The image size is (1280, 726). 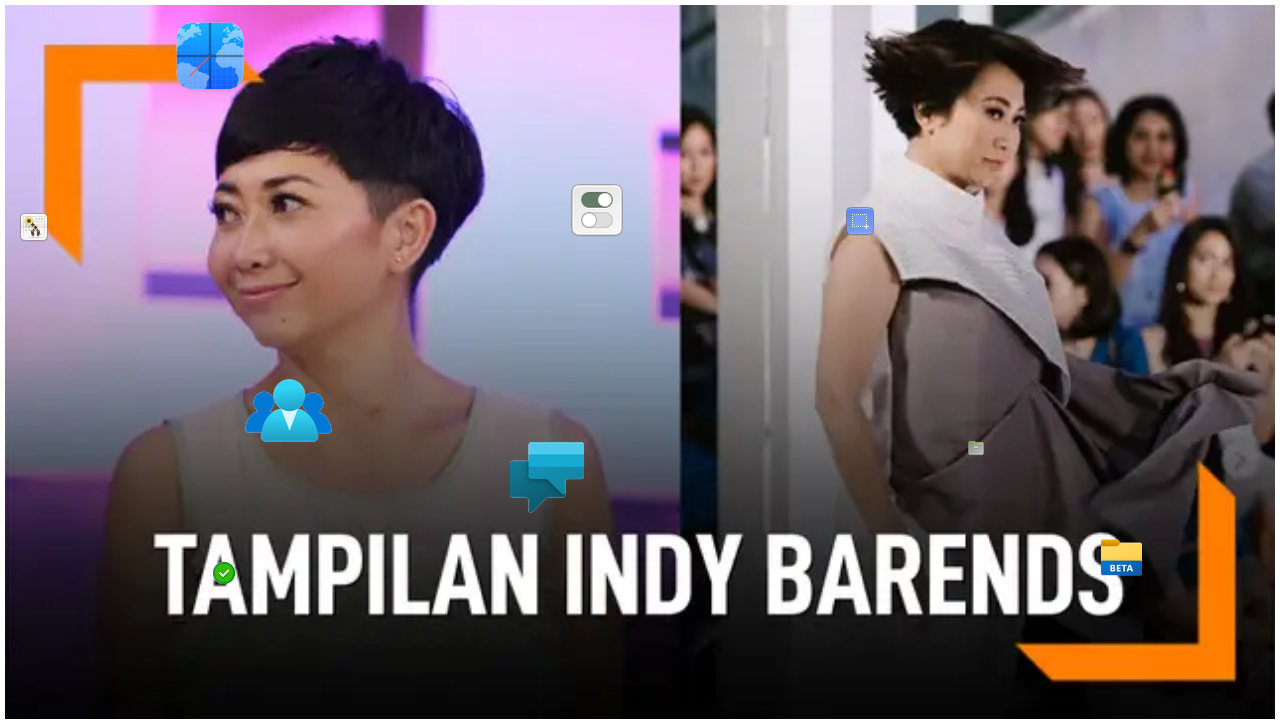 I want to click on take a screenshot, so click(x=860, y=221).